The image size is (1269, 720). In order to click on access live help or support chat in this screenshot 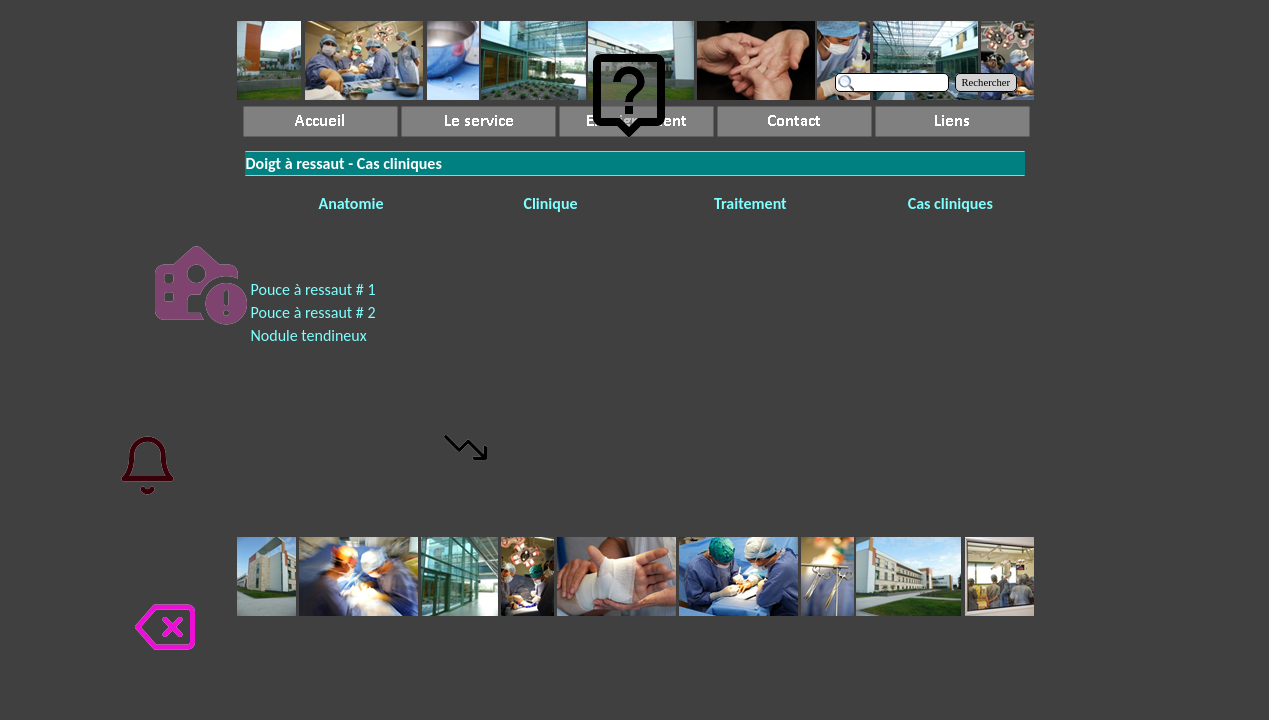, I will do `click(629, 94)`.